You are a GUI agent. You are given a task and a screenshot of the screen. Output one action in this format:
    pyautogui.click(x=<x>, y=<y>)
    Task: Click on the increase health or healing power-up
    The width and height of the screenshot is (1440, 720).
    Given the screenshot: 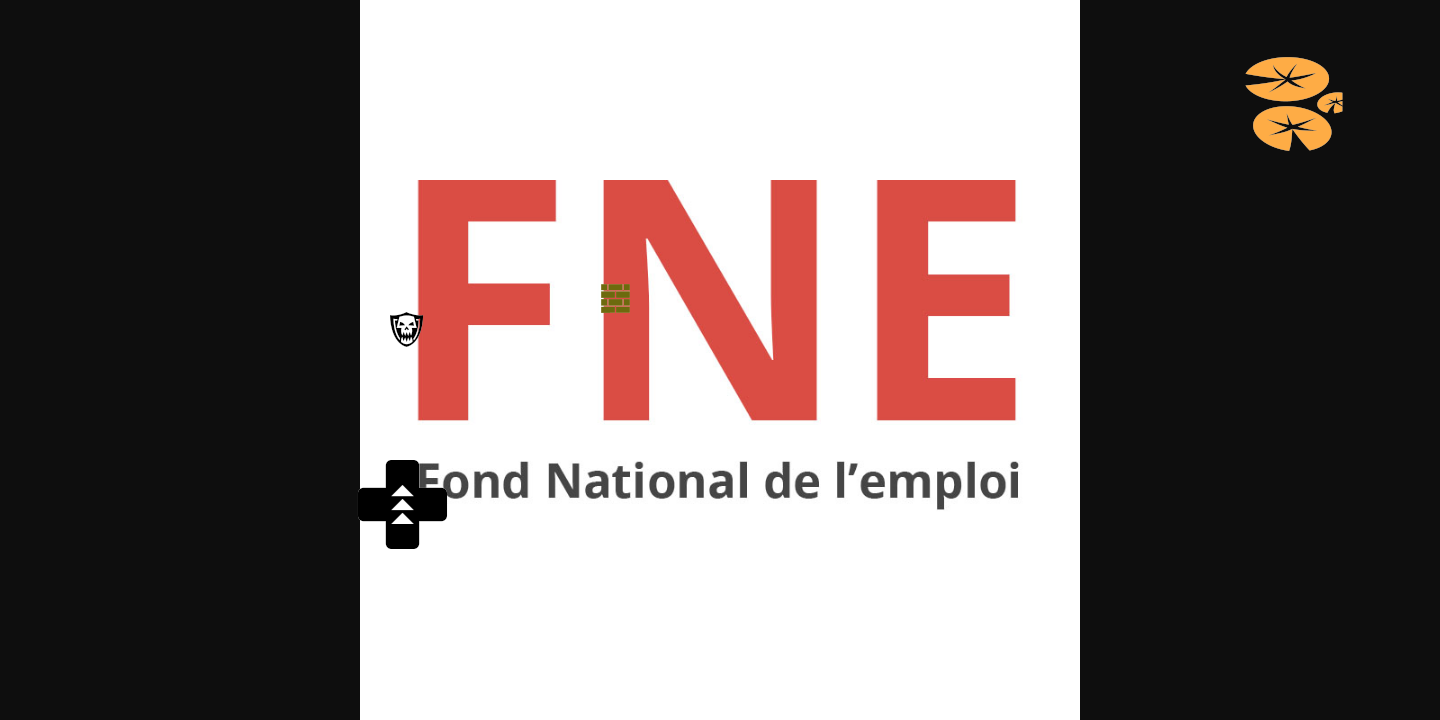 What is the action you would take?
    pyautogui.click(x=402, y=504)
    